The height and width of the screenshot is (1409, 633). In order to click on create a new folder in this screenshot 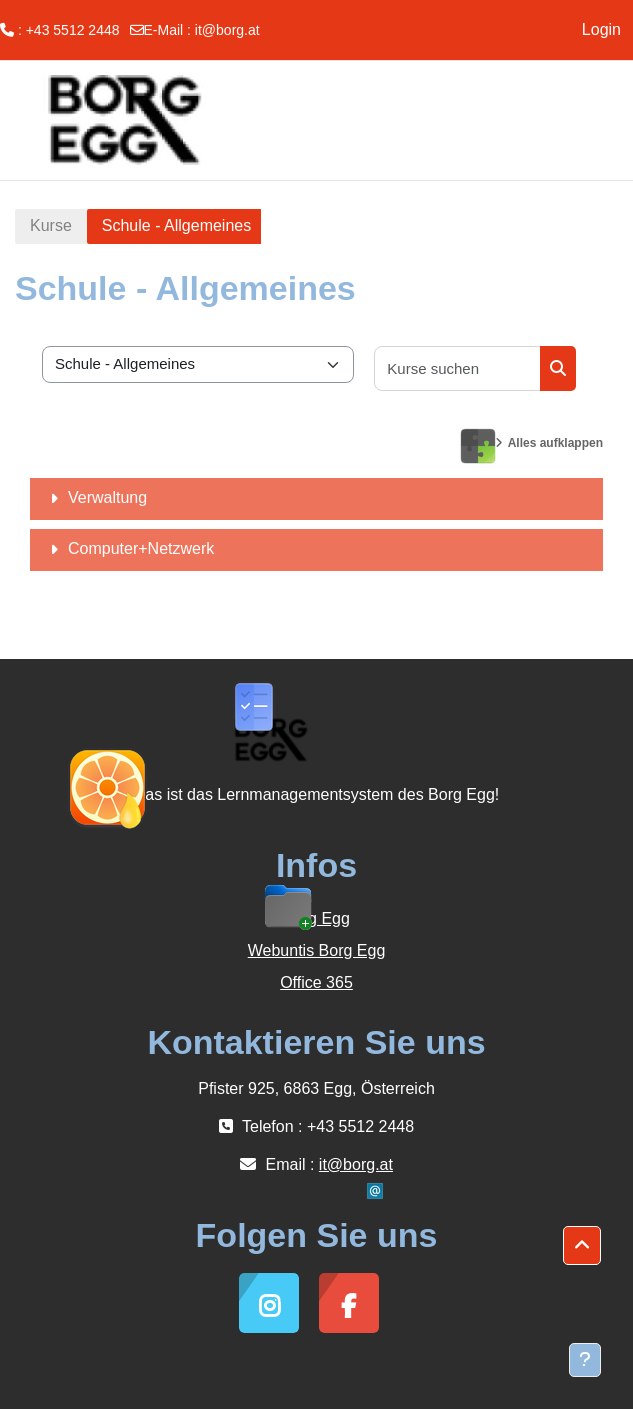, I will do `click(288, 906)`.